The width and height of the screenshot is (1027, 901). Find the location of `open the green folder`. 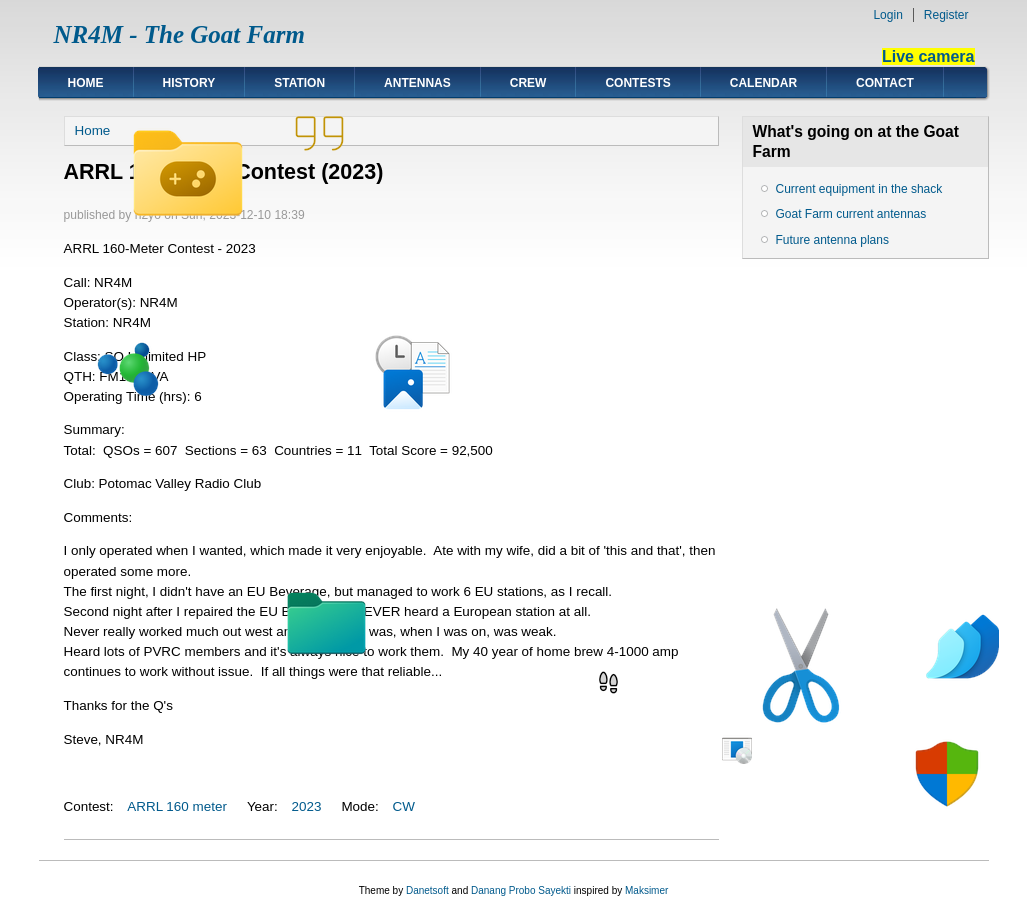

open the green folder is located at coordinates (326, 625).